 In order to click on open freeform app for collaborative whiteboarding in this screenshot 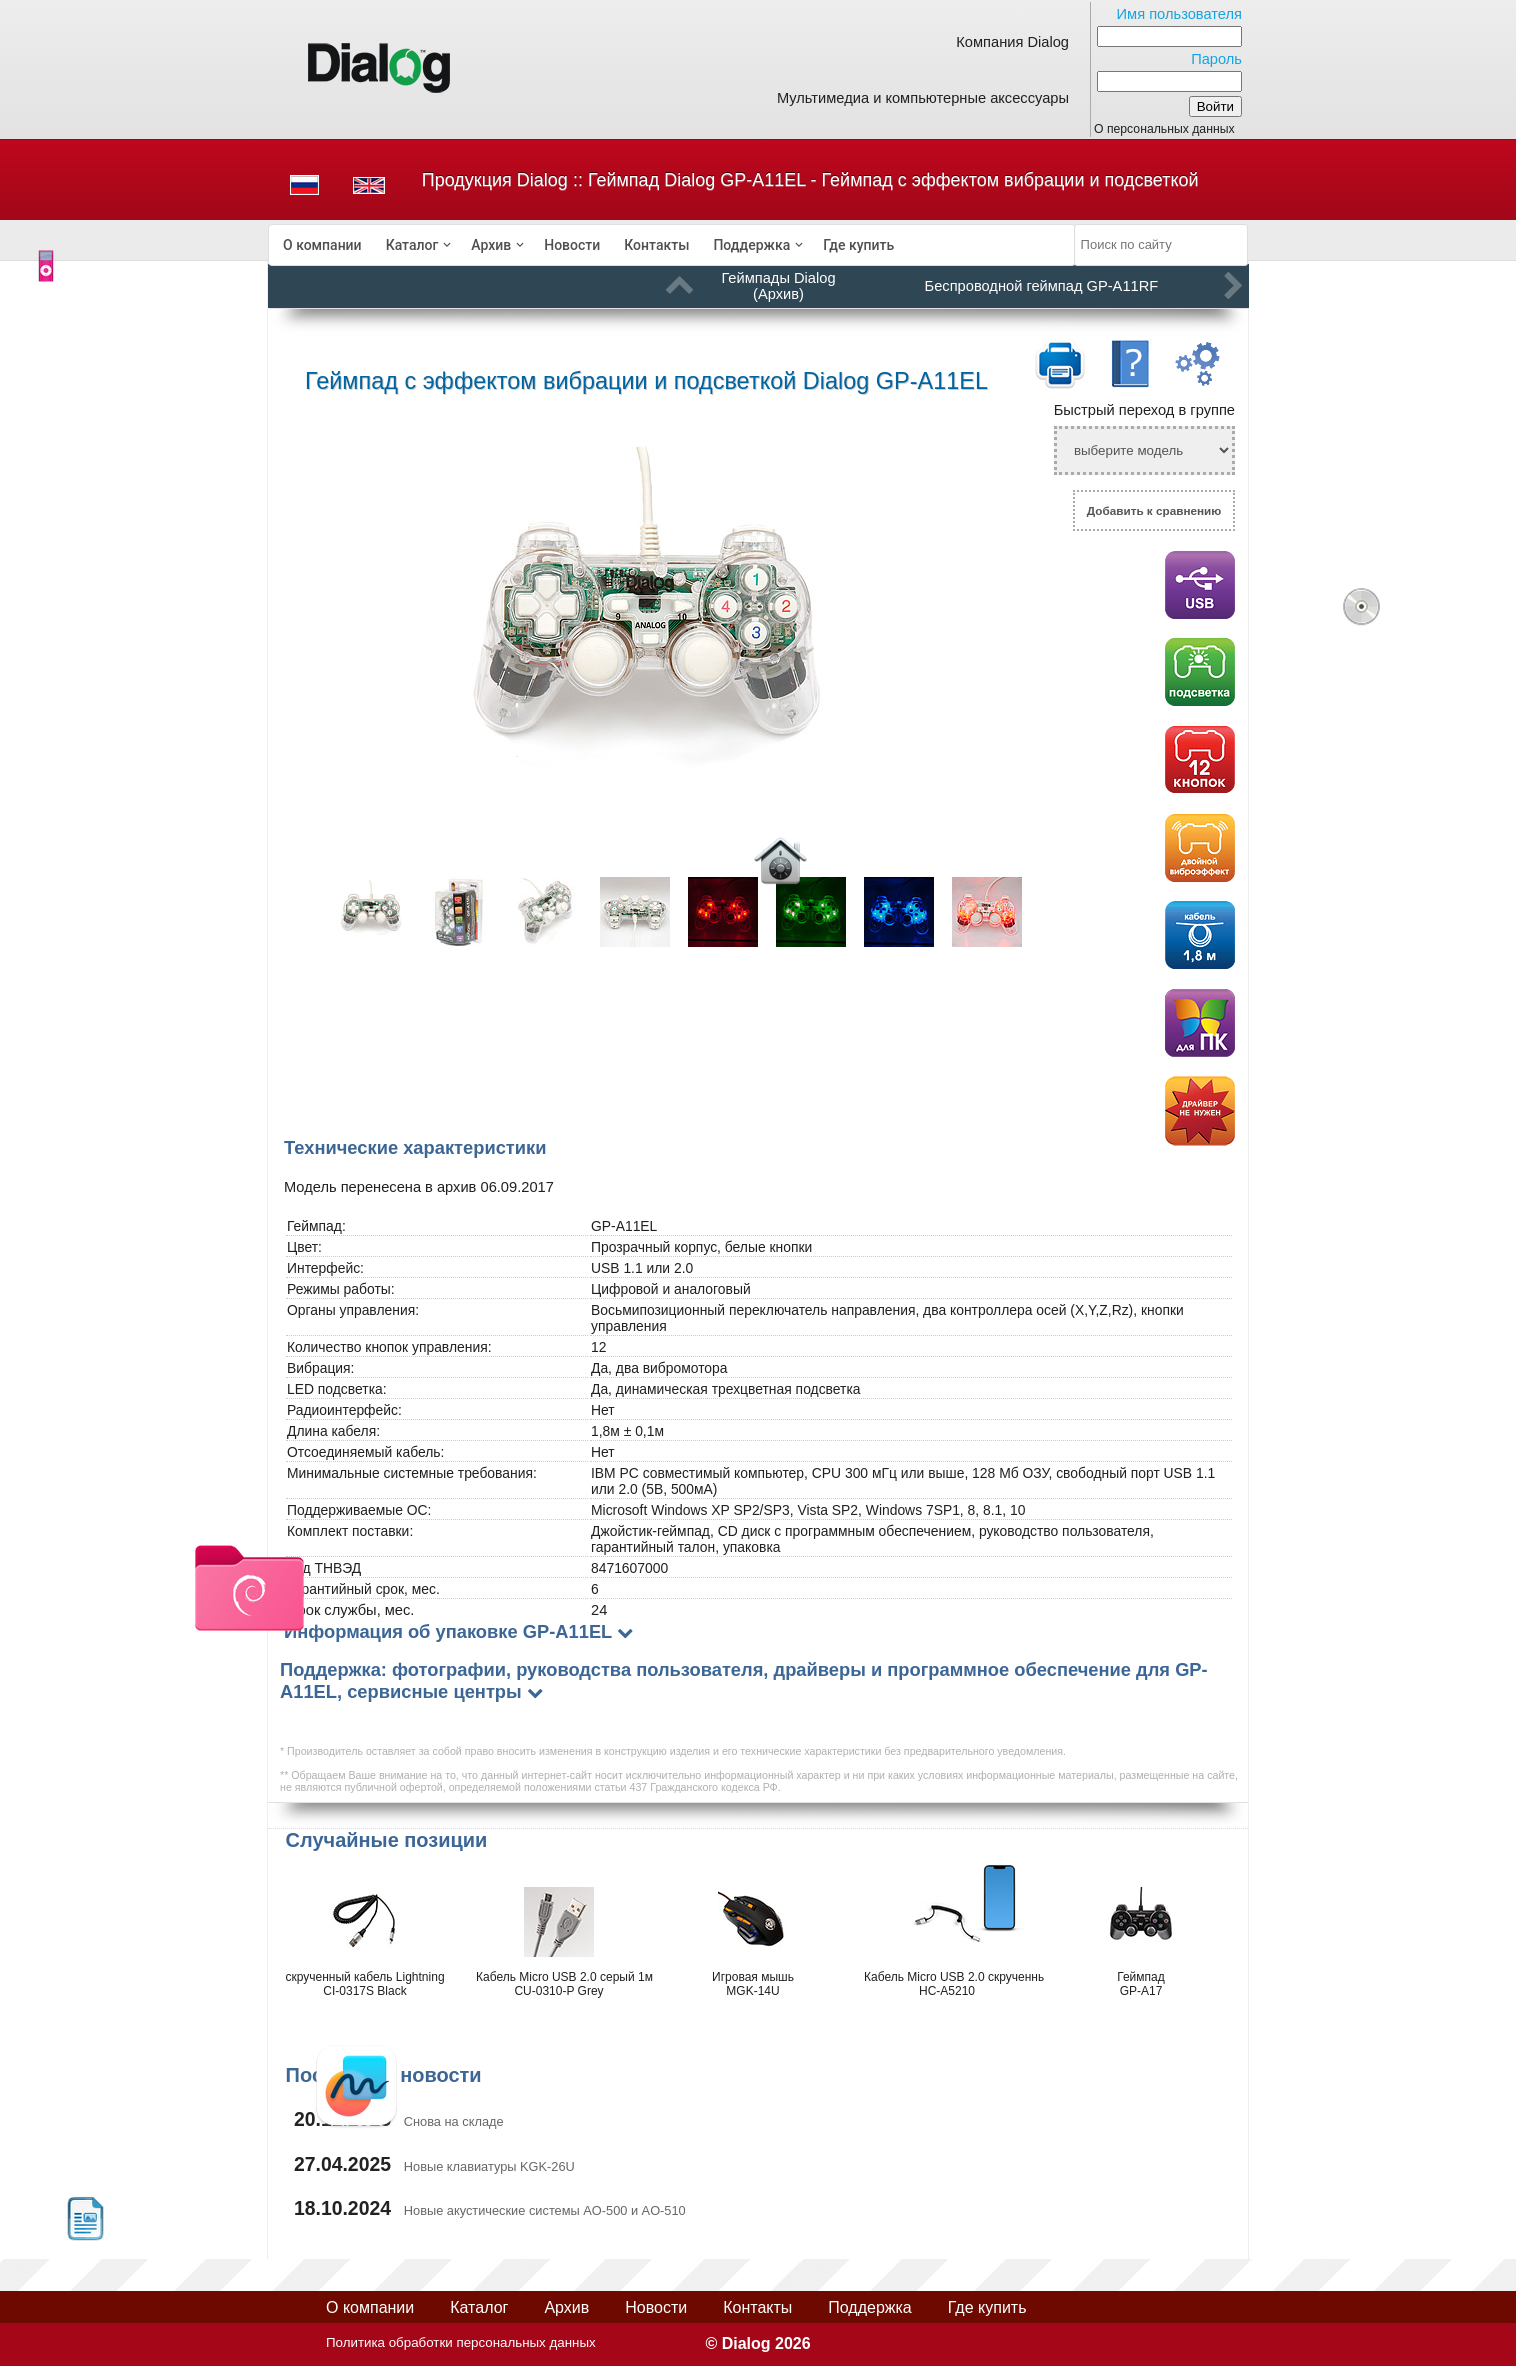, I will do `click(356, 2085)`.